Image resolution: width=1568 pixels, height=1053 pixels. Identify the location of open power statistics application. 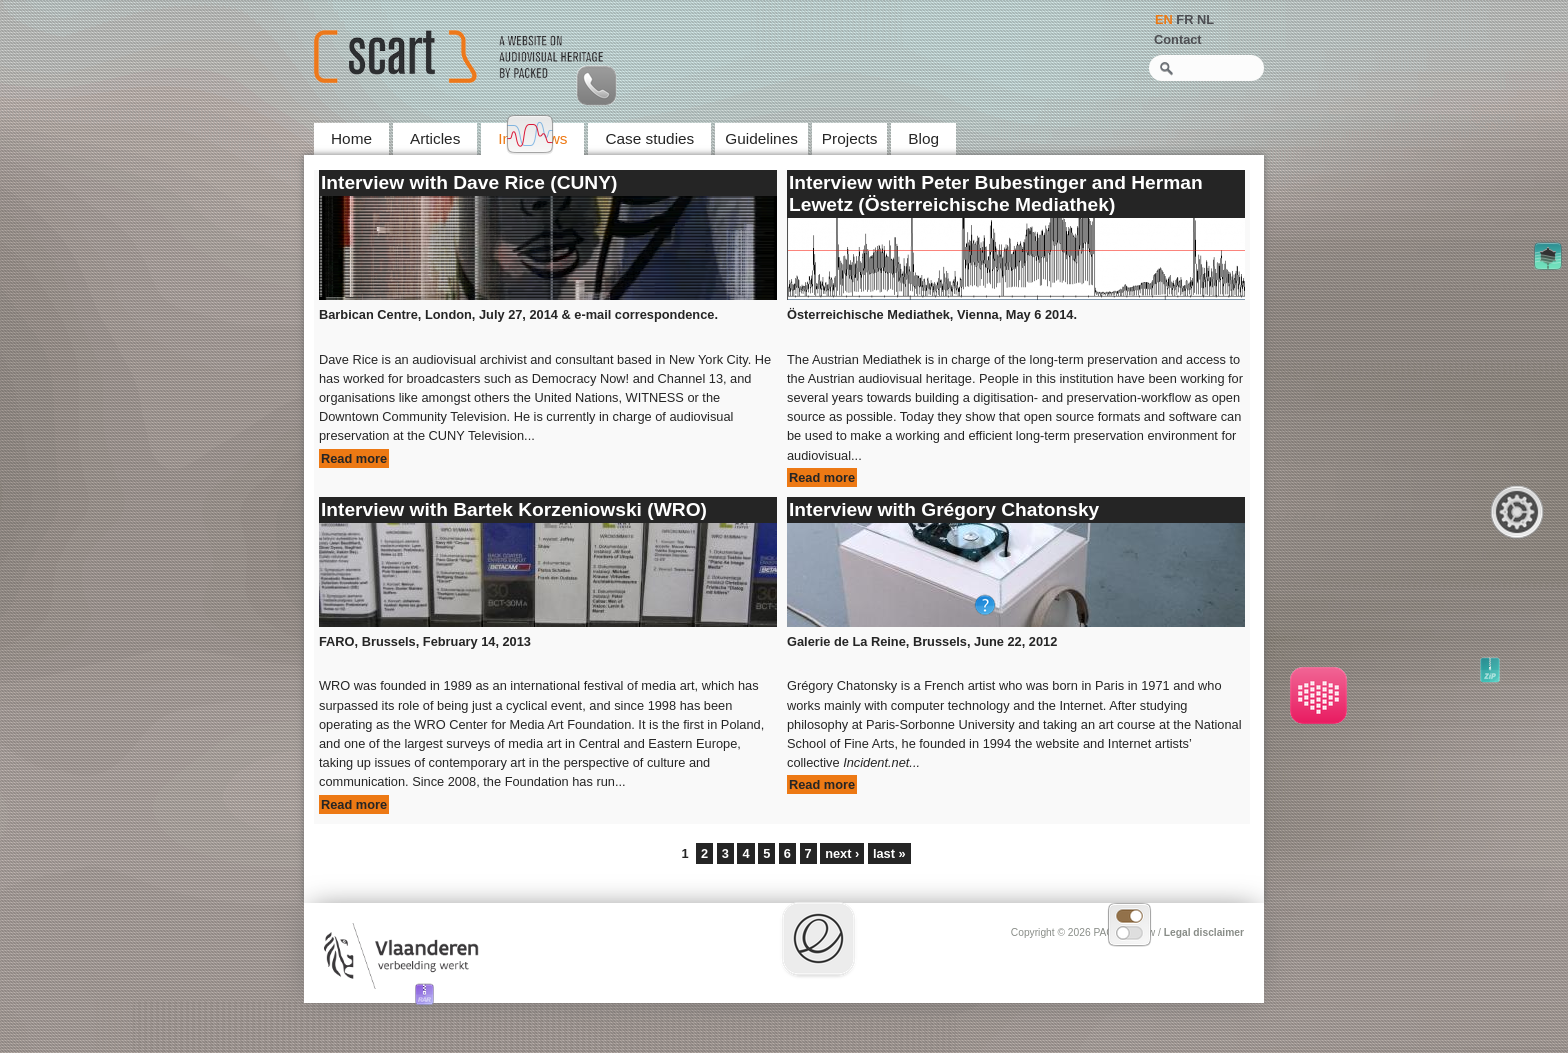
(530, 134).